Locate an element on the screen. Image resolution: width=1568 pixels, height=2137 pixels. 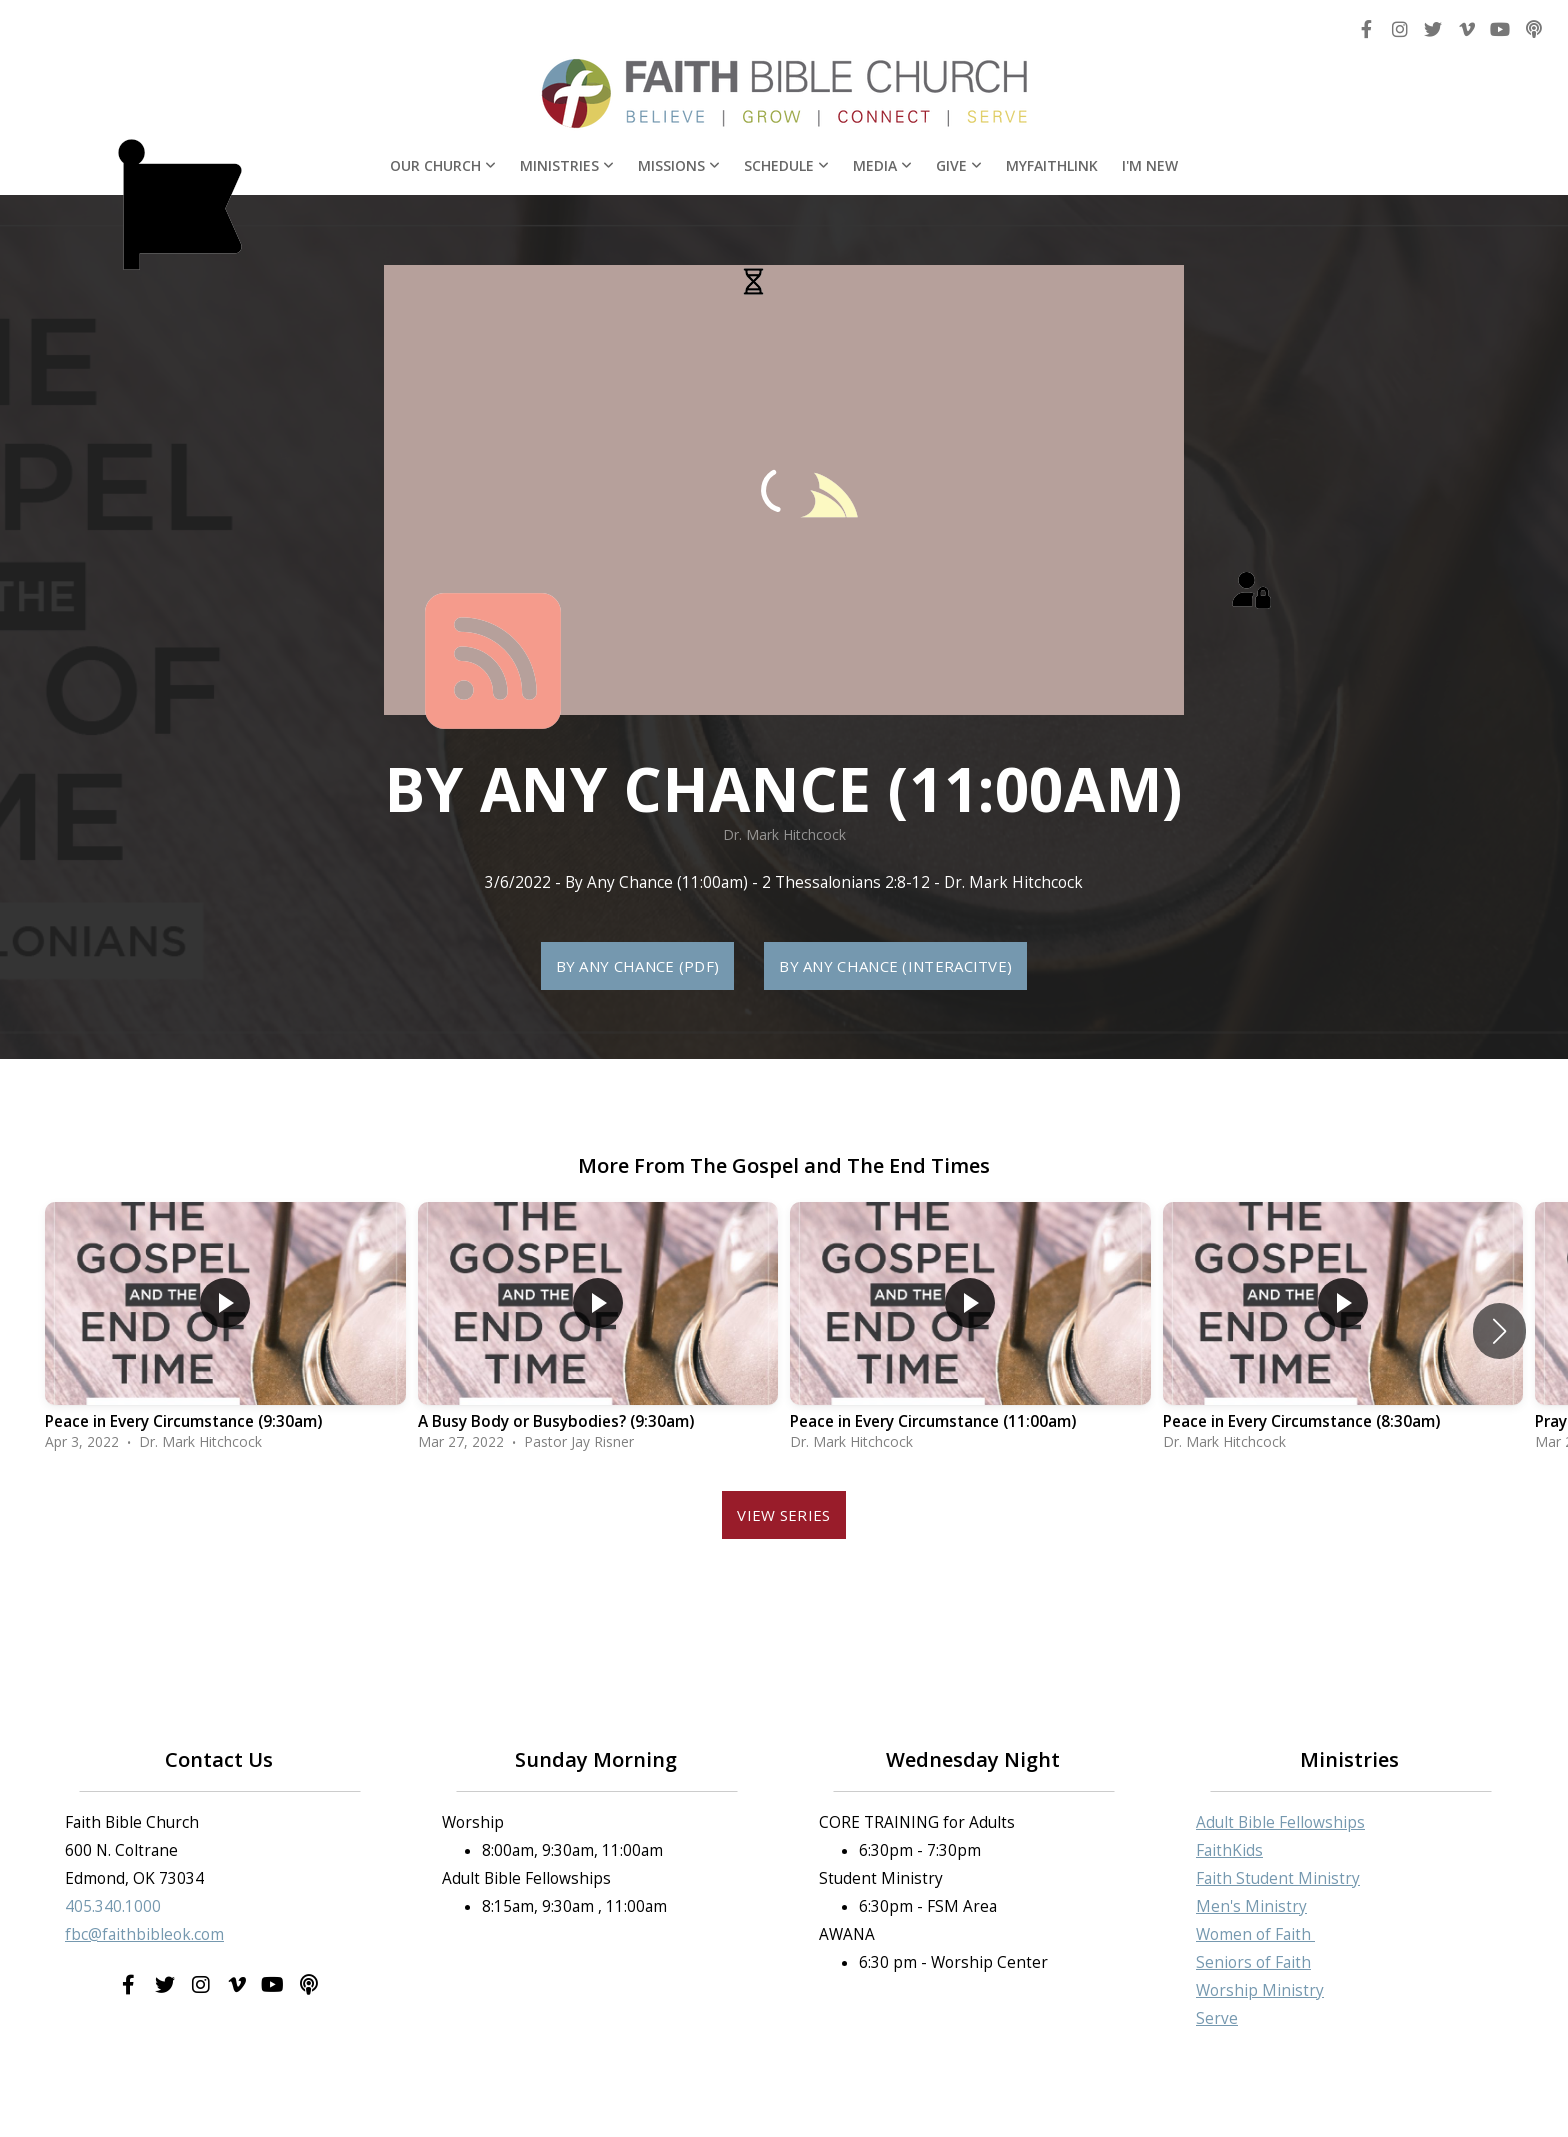
lock or secure a user account is located at coordinates (1251, 589).